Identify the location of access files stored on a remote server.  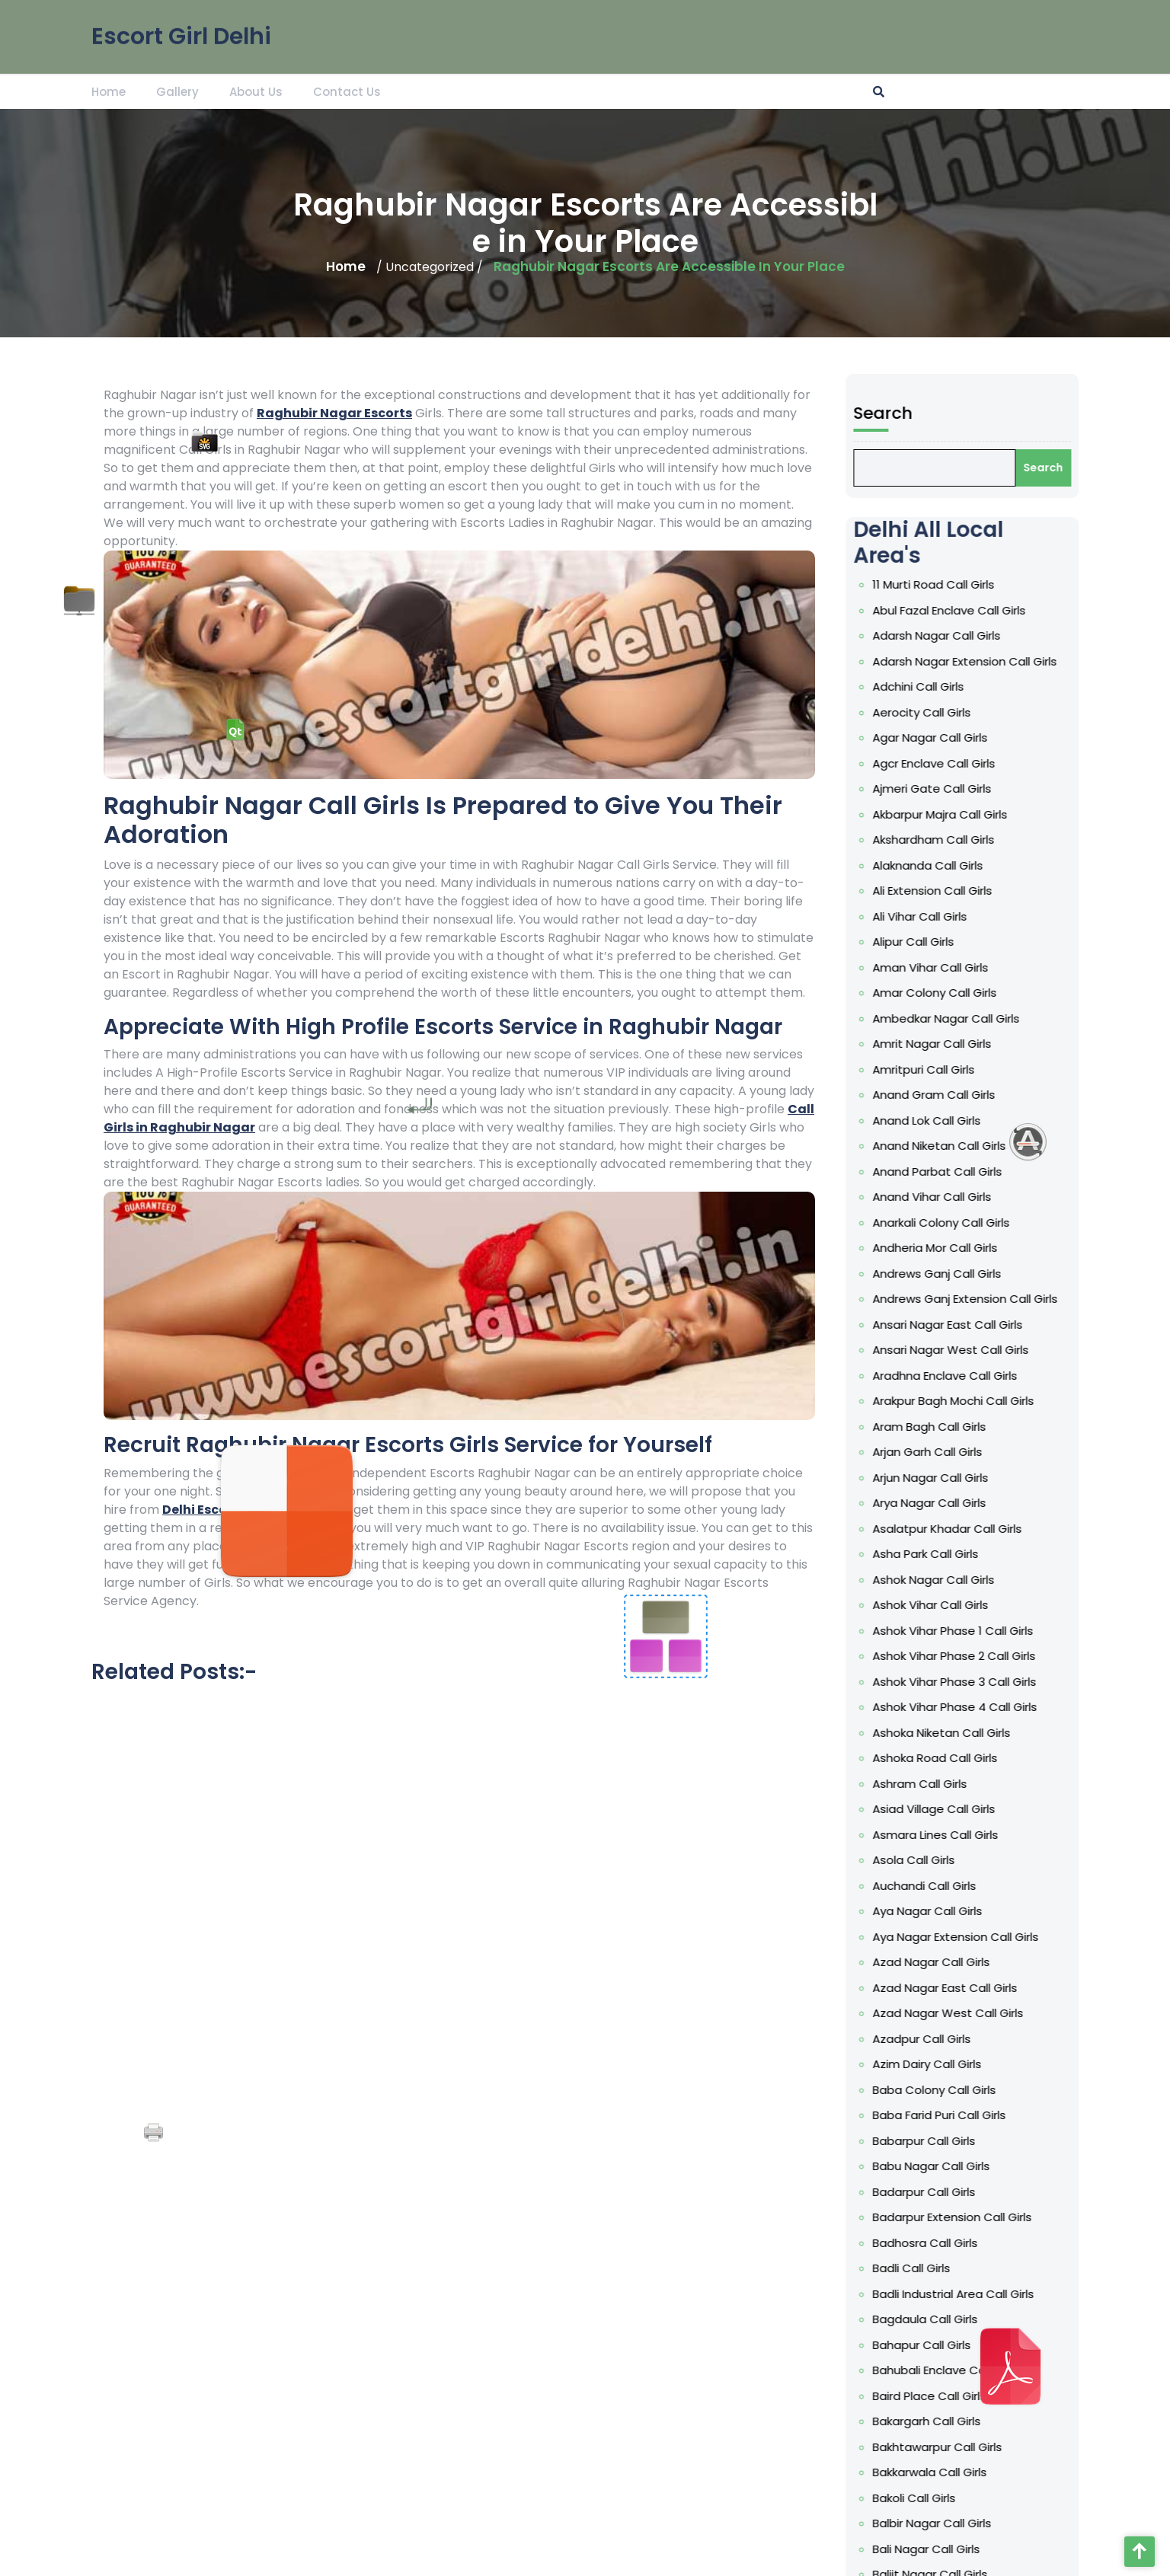
(79, 600).